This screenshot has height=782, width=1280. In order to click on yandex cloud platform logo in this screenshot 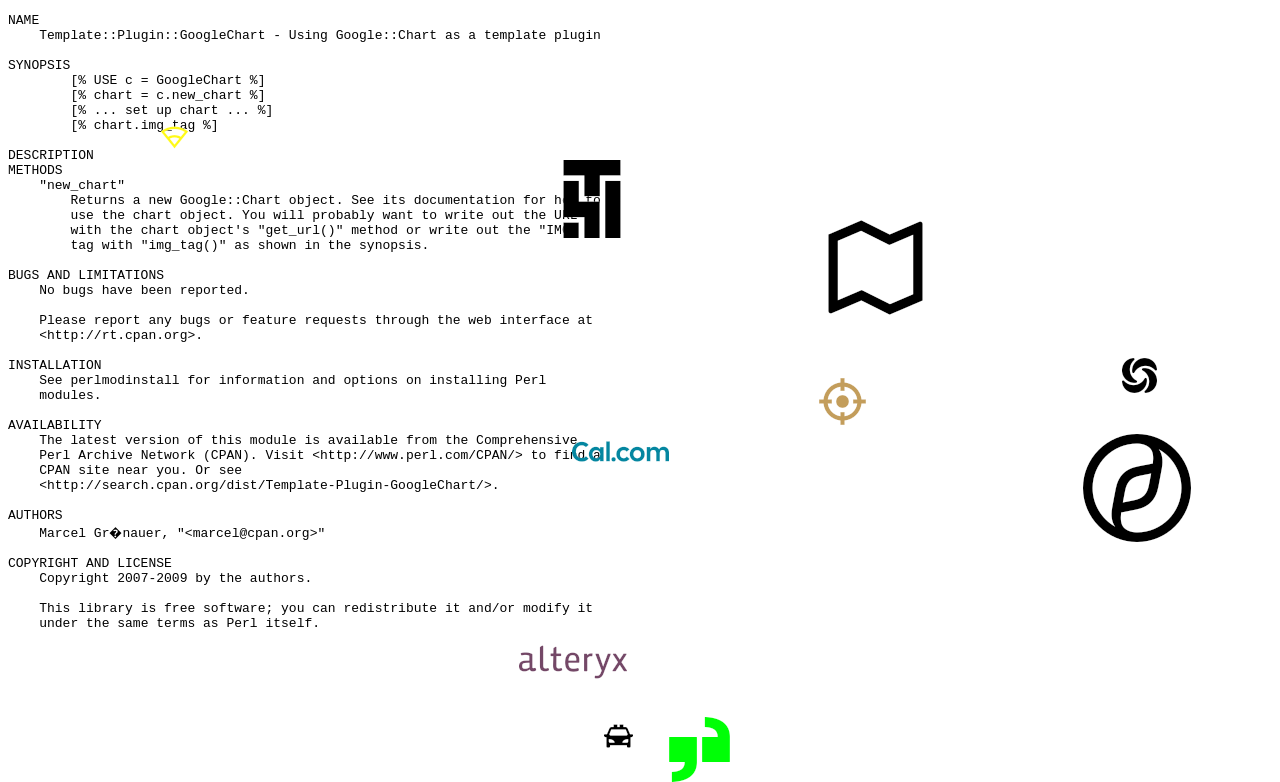, I will do `click(1137, 488)`.